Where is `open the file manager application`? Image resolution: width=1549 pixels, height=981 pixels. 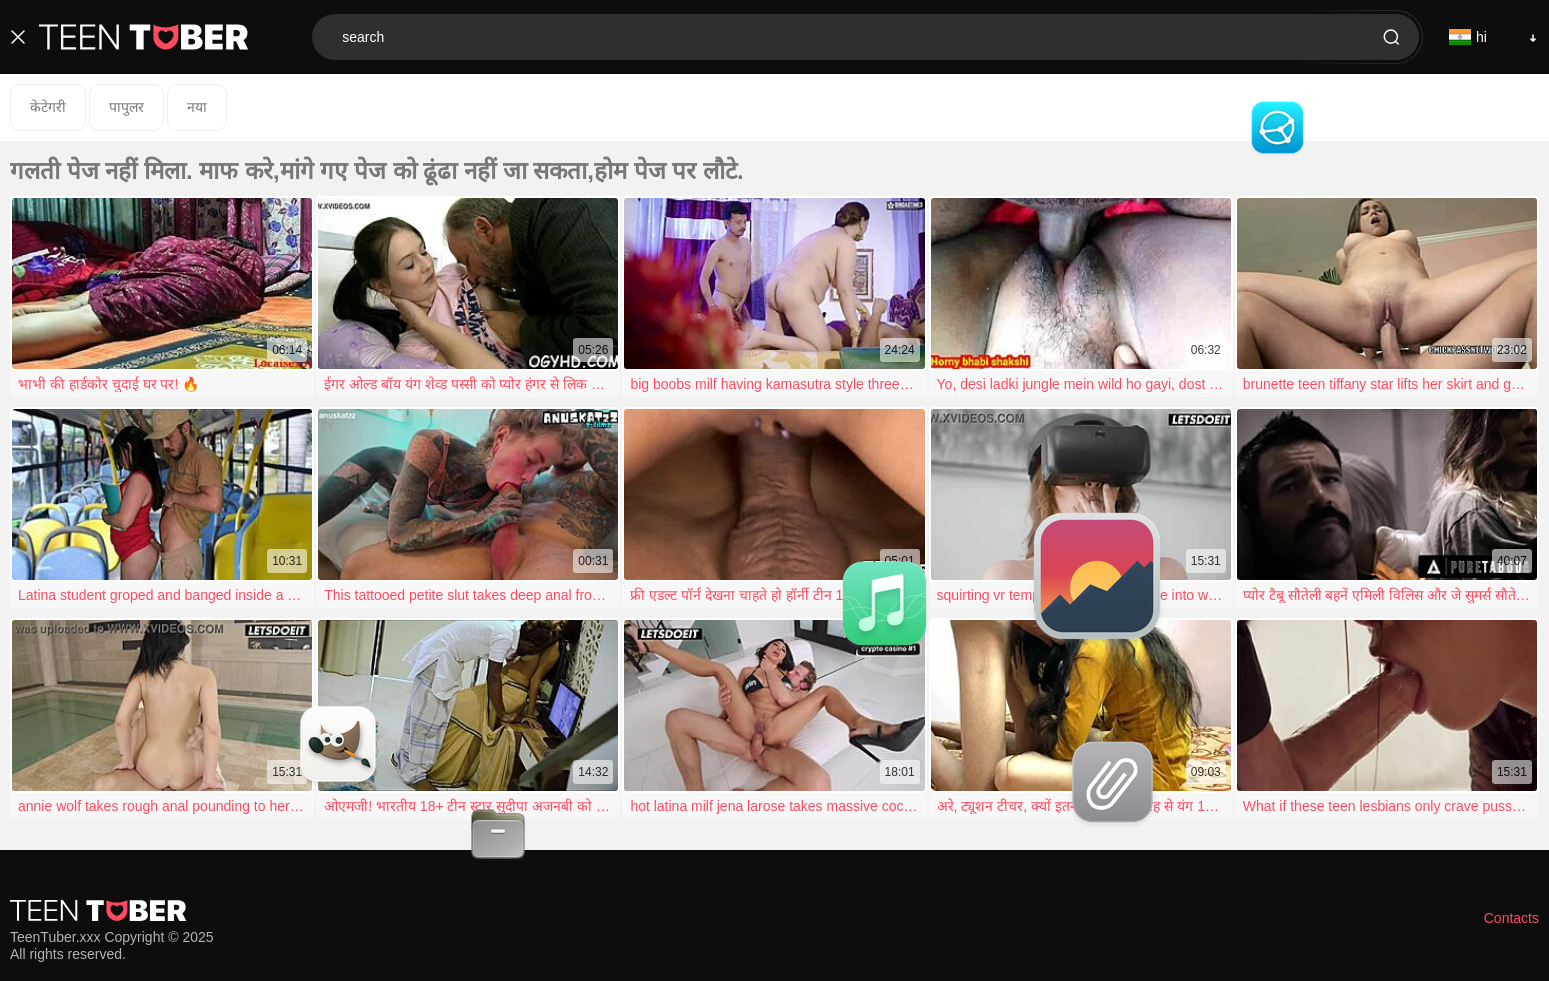 open the file manager application is located at coordinates (498, 834).